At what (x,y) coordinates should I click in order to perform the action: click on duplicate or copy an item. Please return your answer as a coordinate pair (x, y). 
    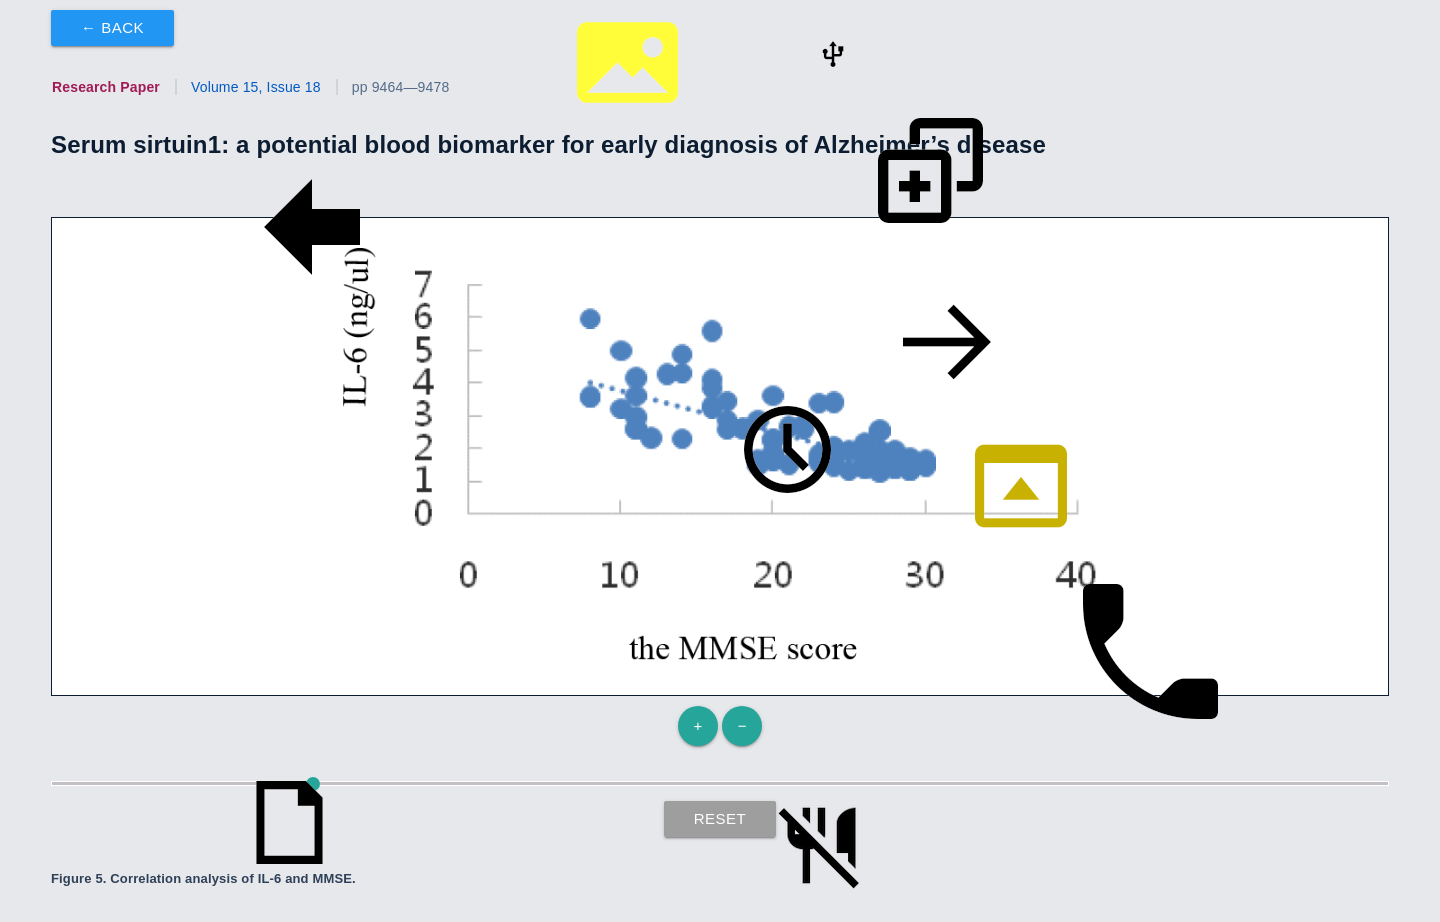
    Looking at the image, I should click on (930, 170).